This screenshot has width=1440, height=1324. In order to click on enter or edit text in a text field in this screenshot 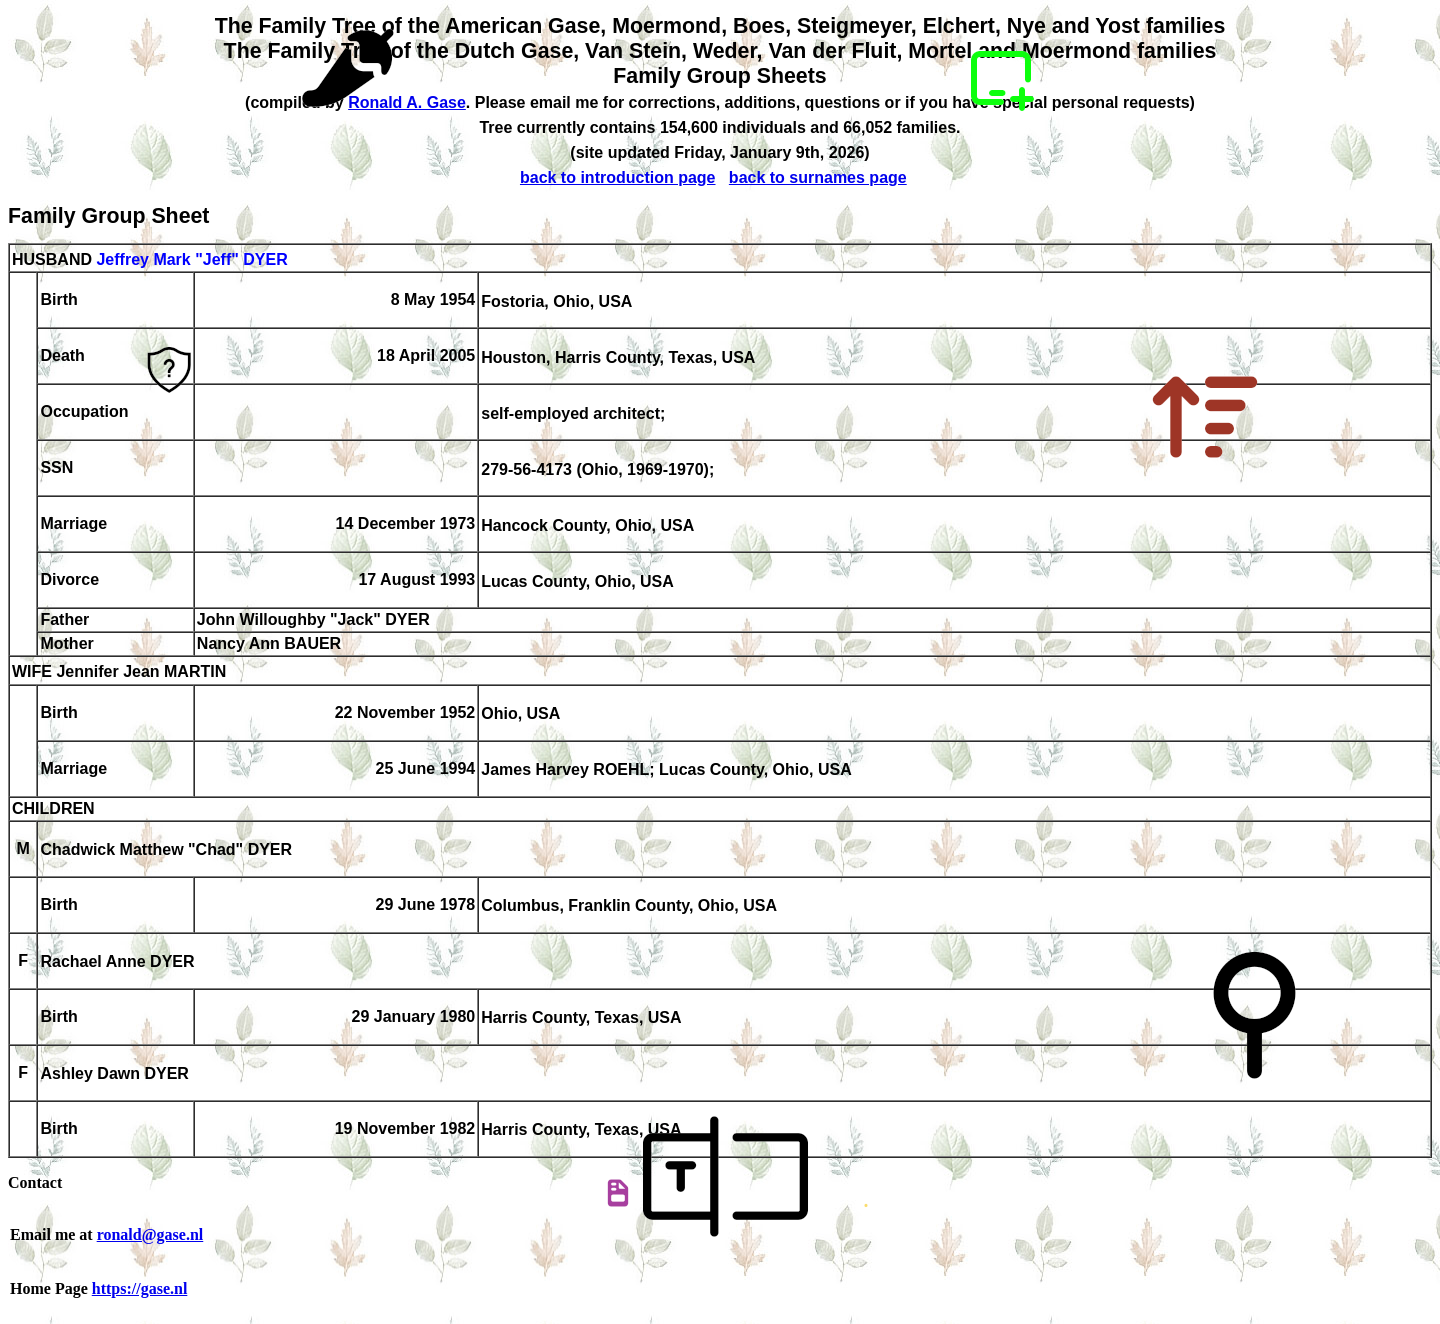, I will do `click(725, 1176)`.